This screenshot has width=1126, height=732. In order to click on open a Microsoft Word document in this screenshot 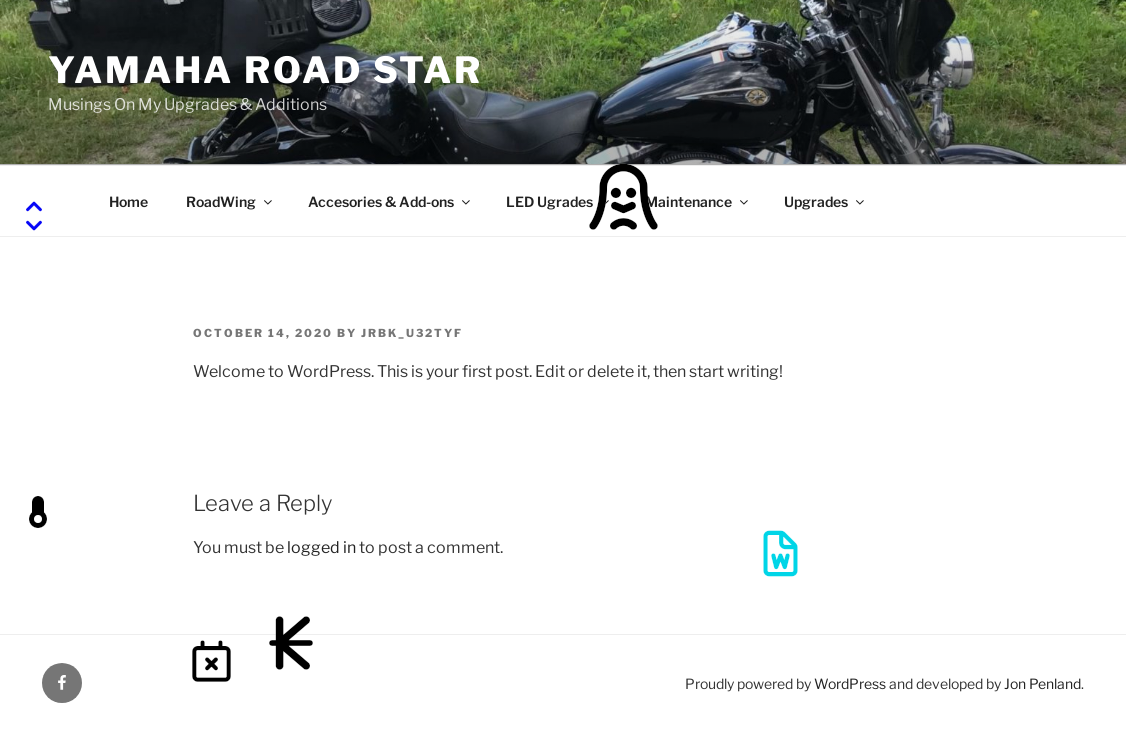, I will do `click(780, 553)`.